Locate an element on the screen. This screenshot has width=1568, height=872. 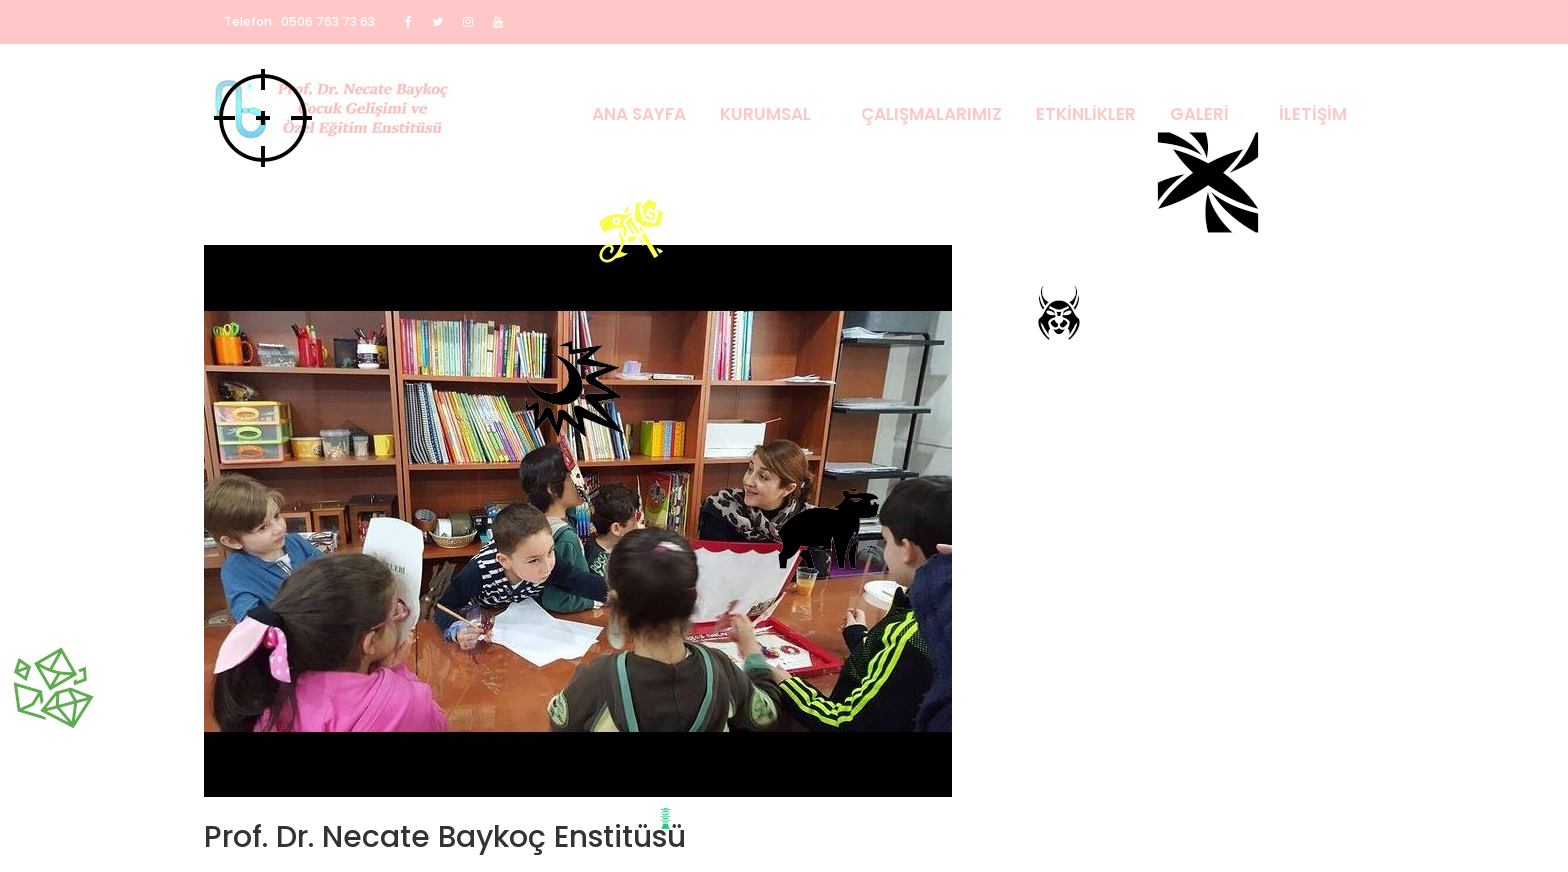
aim or target an object in a game is located at coordinates (263, 118).